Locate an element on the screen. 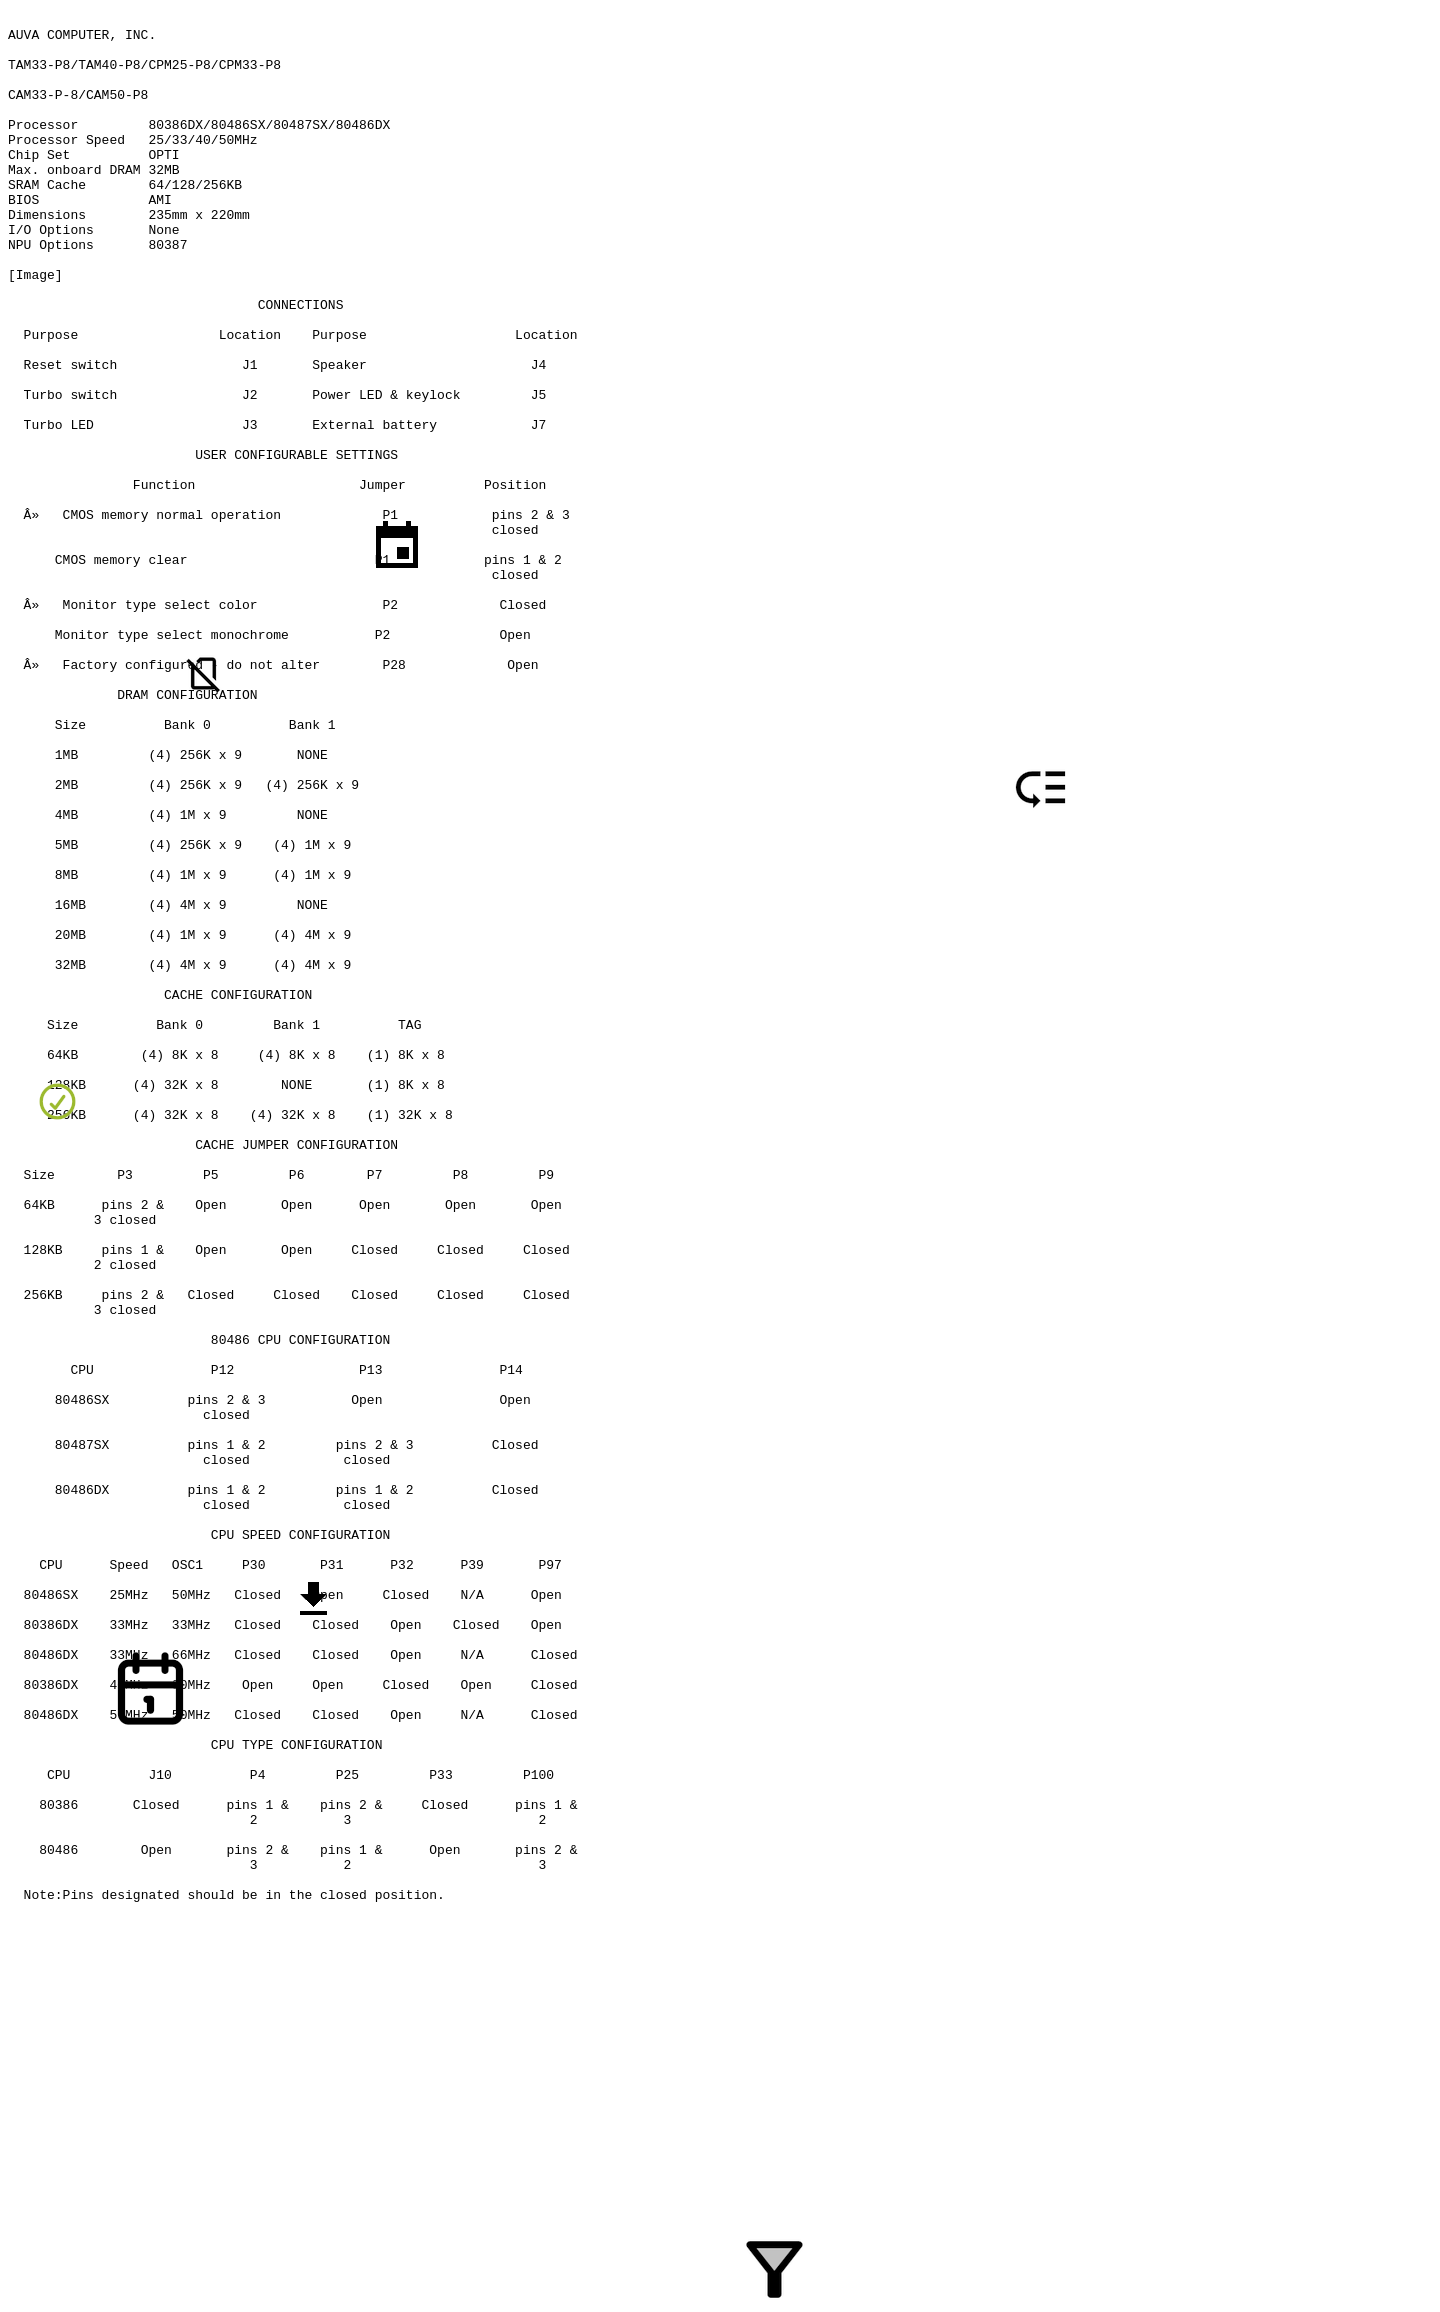  move item to lower priority in a list is located at coordinates (1040, 788).